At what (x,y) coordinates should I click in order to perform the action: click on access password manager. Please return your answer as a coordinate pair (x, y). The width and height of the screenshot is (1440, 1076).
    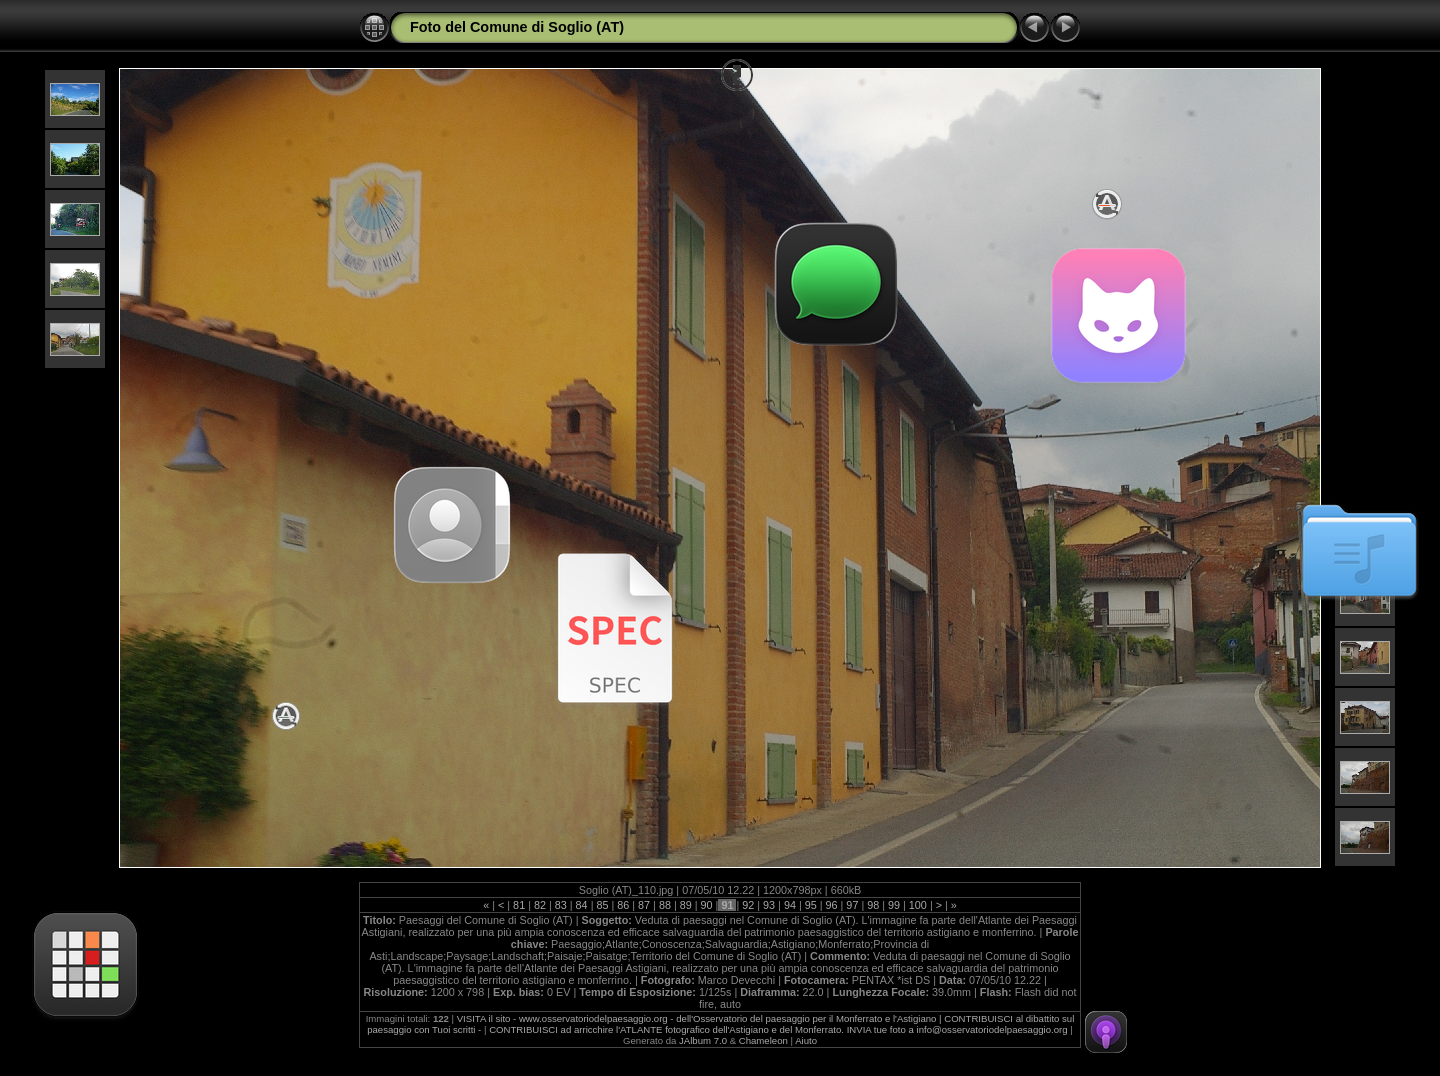
    Looking at the image, I should click on (737, 75).